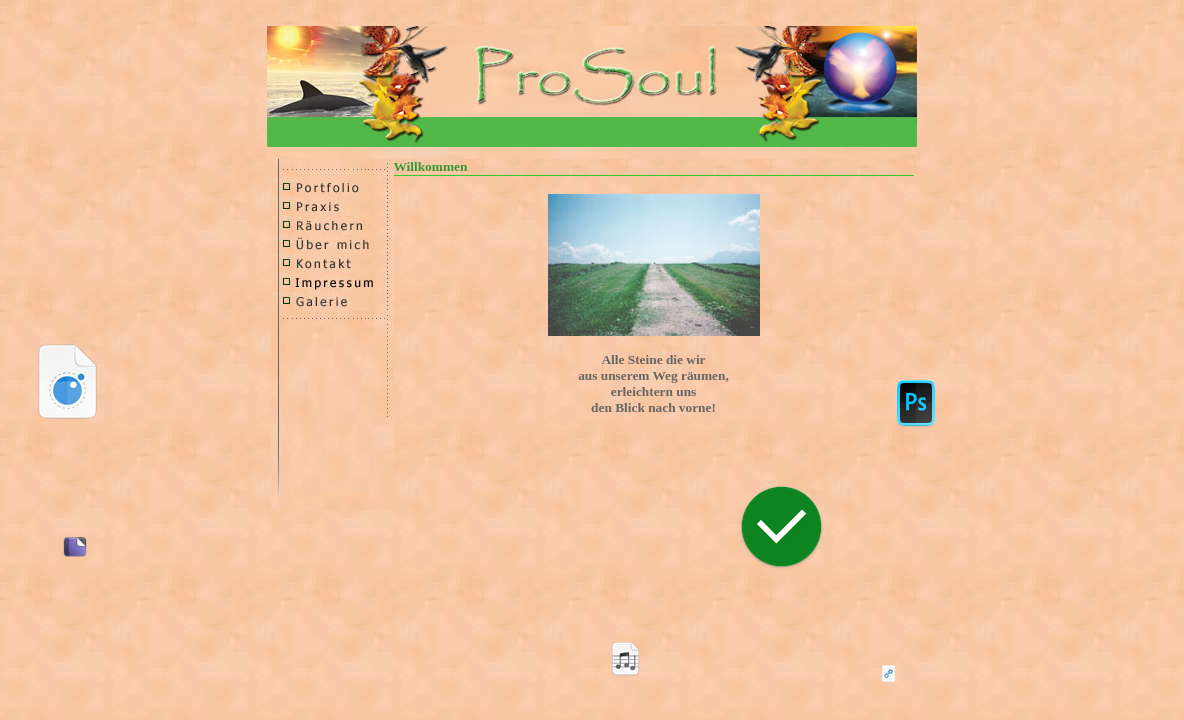 This screenshot has height=720, width=1184. What do you see at coordinates (67, 381) in the screenshot?
I see `lua script file` at bounding box center [67, 381].